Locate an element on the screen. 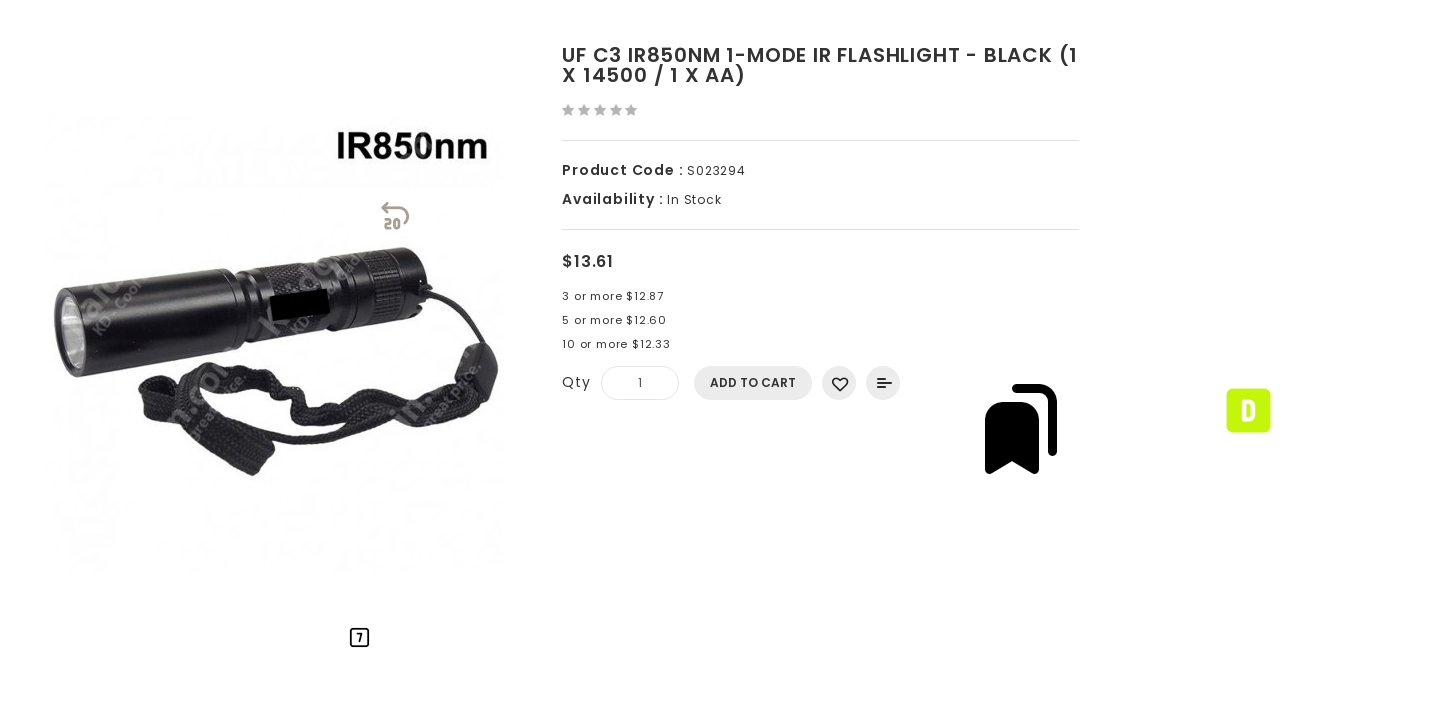 The height and width of the screenshot is (720, 1440). indicates items or options starting with the letter D is located at coordinates (1248, 410).